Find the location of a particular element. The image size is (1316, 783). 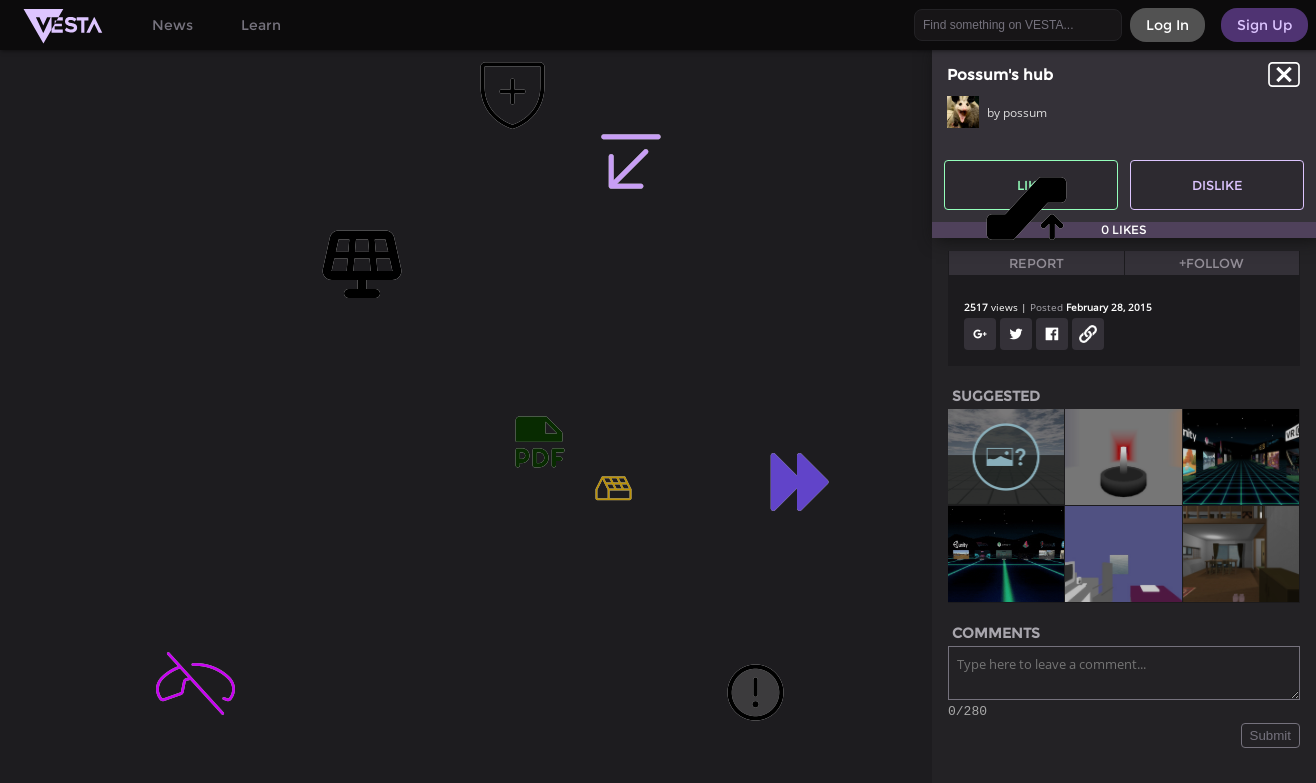

move content to bottom-left corner is located at coordinates (628, 161).